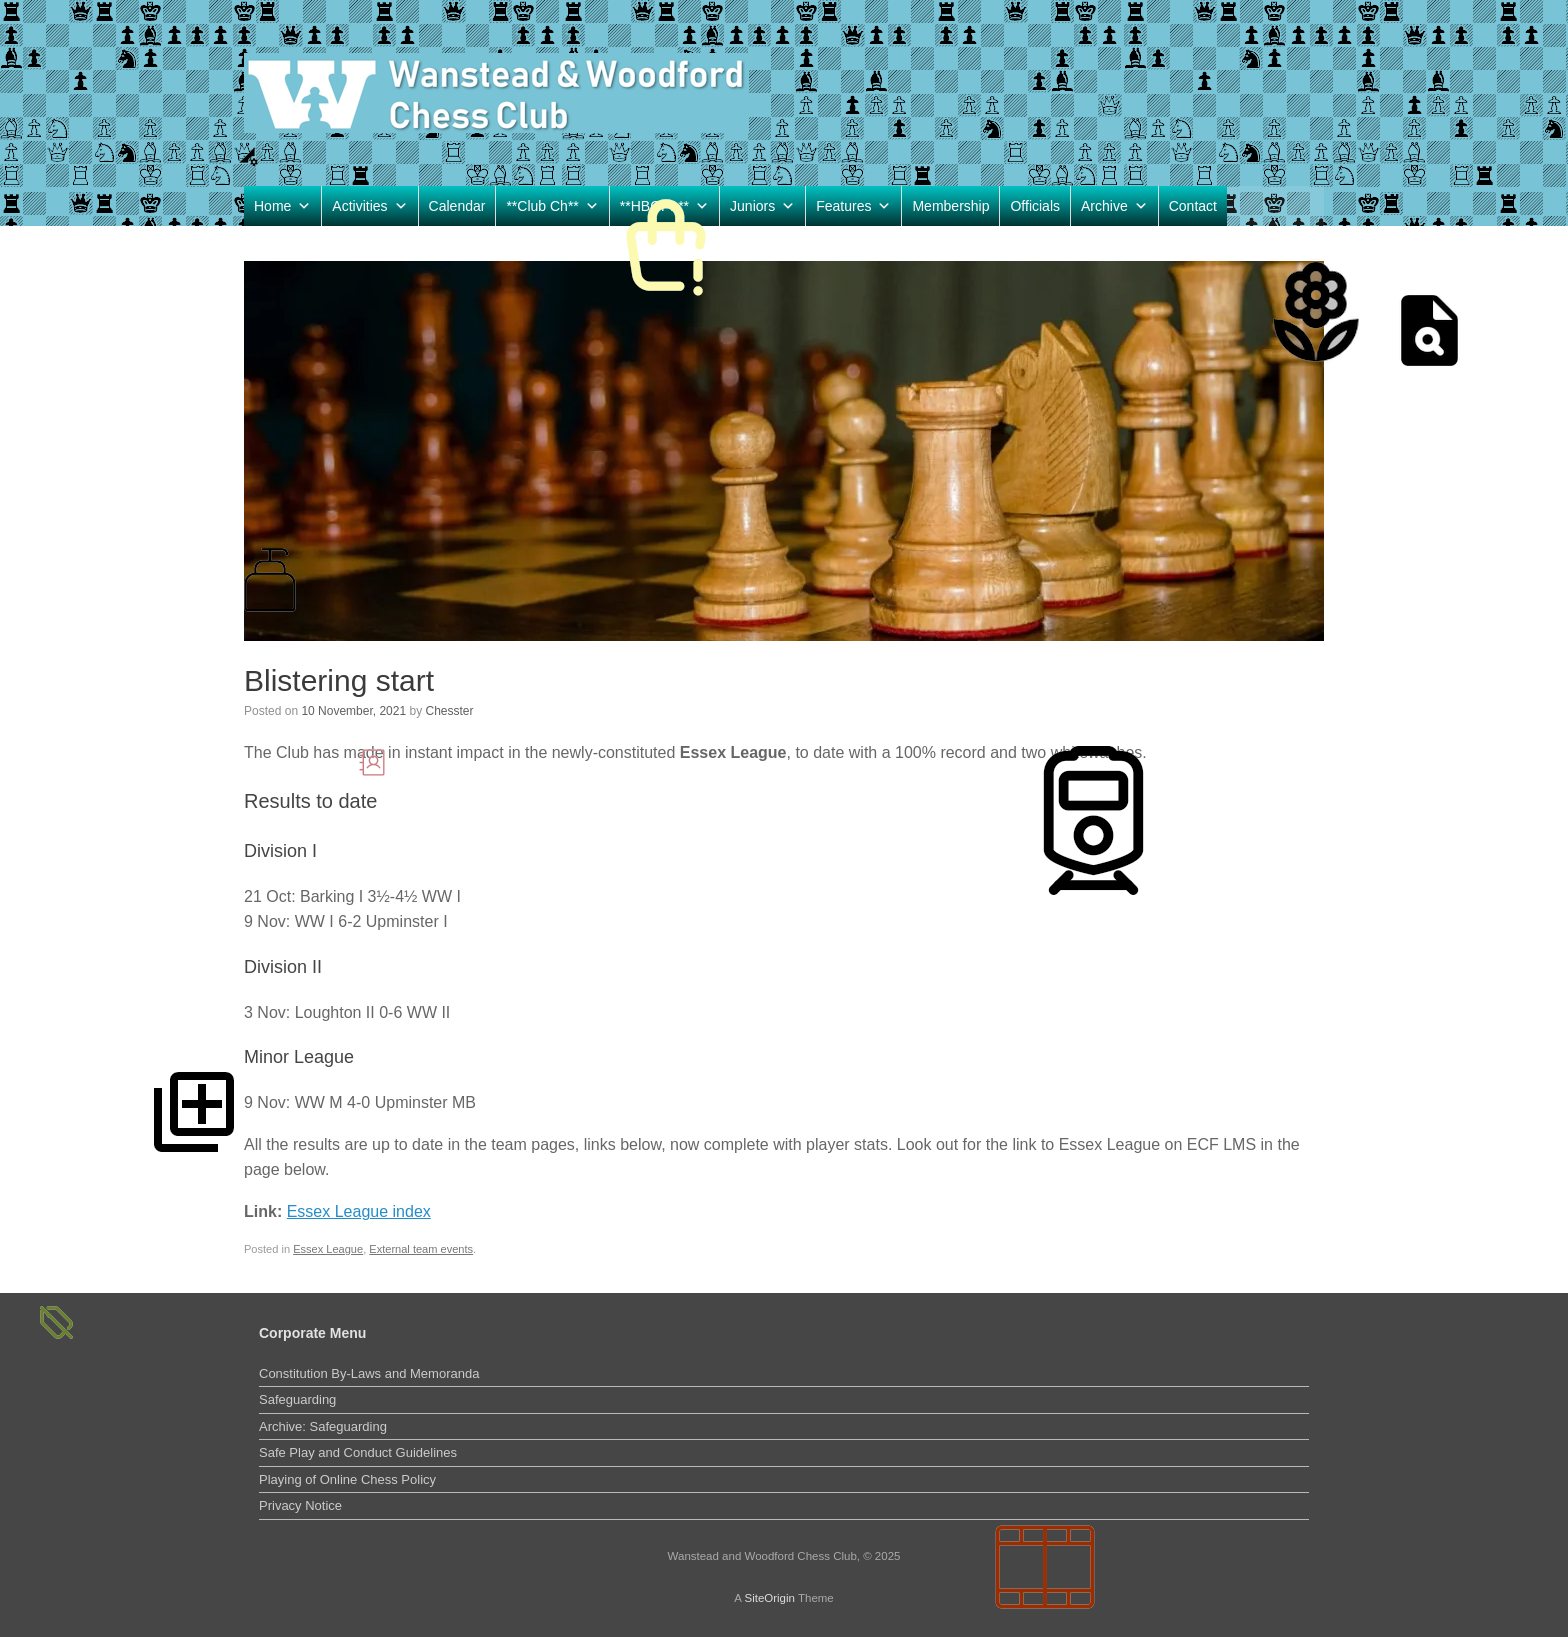 This screenshot has width=1568, height=1637. Describe the element at coordinates (1045, 1567) in the screenshot. I see `view video or film content` at that location.